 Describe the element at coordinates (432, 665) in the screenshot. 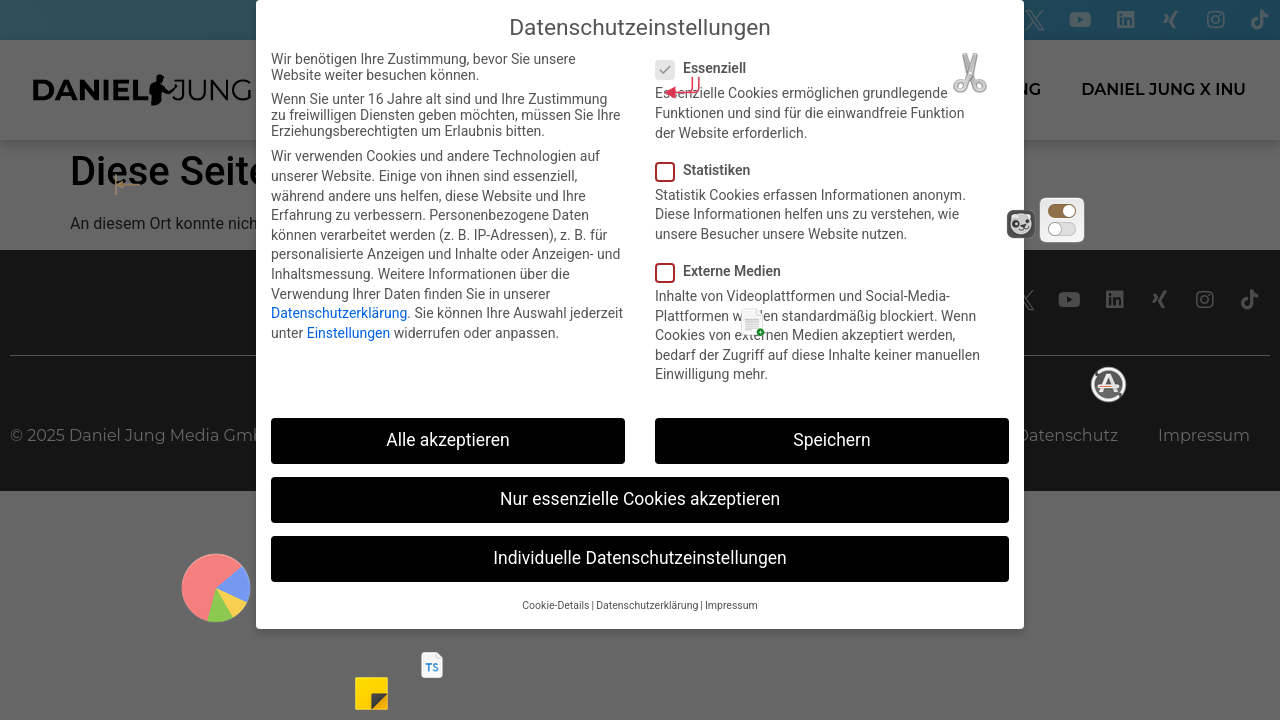

I see `a typescript source code file` at that location.